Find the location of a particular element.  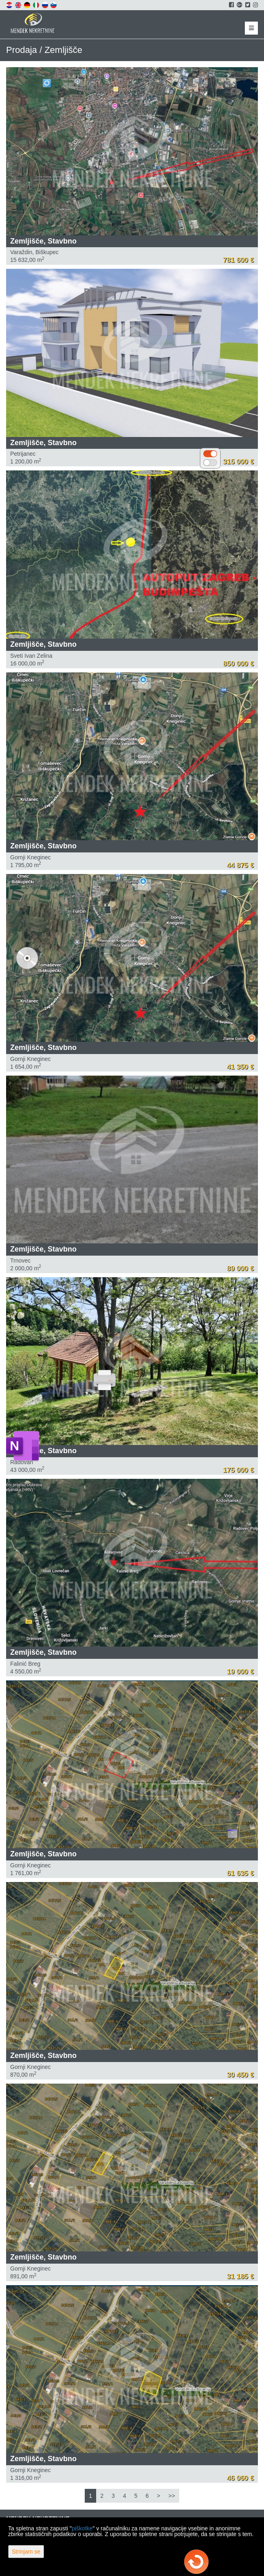

print the current file or document is located at coordinates (104, 1380).